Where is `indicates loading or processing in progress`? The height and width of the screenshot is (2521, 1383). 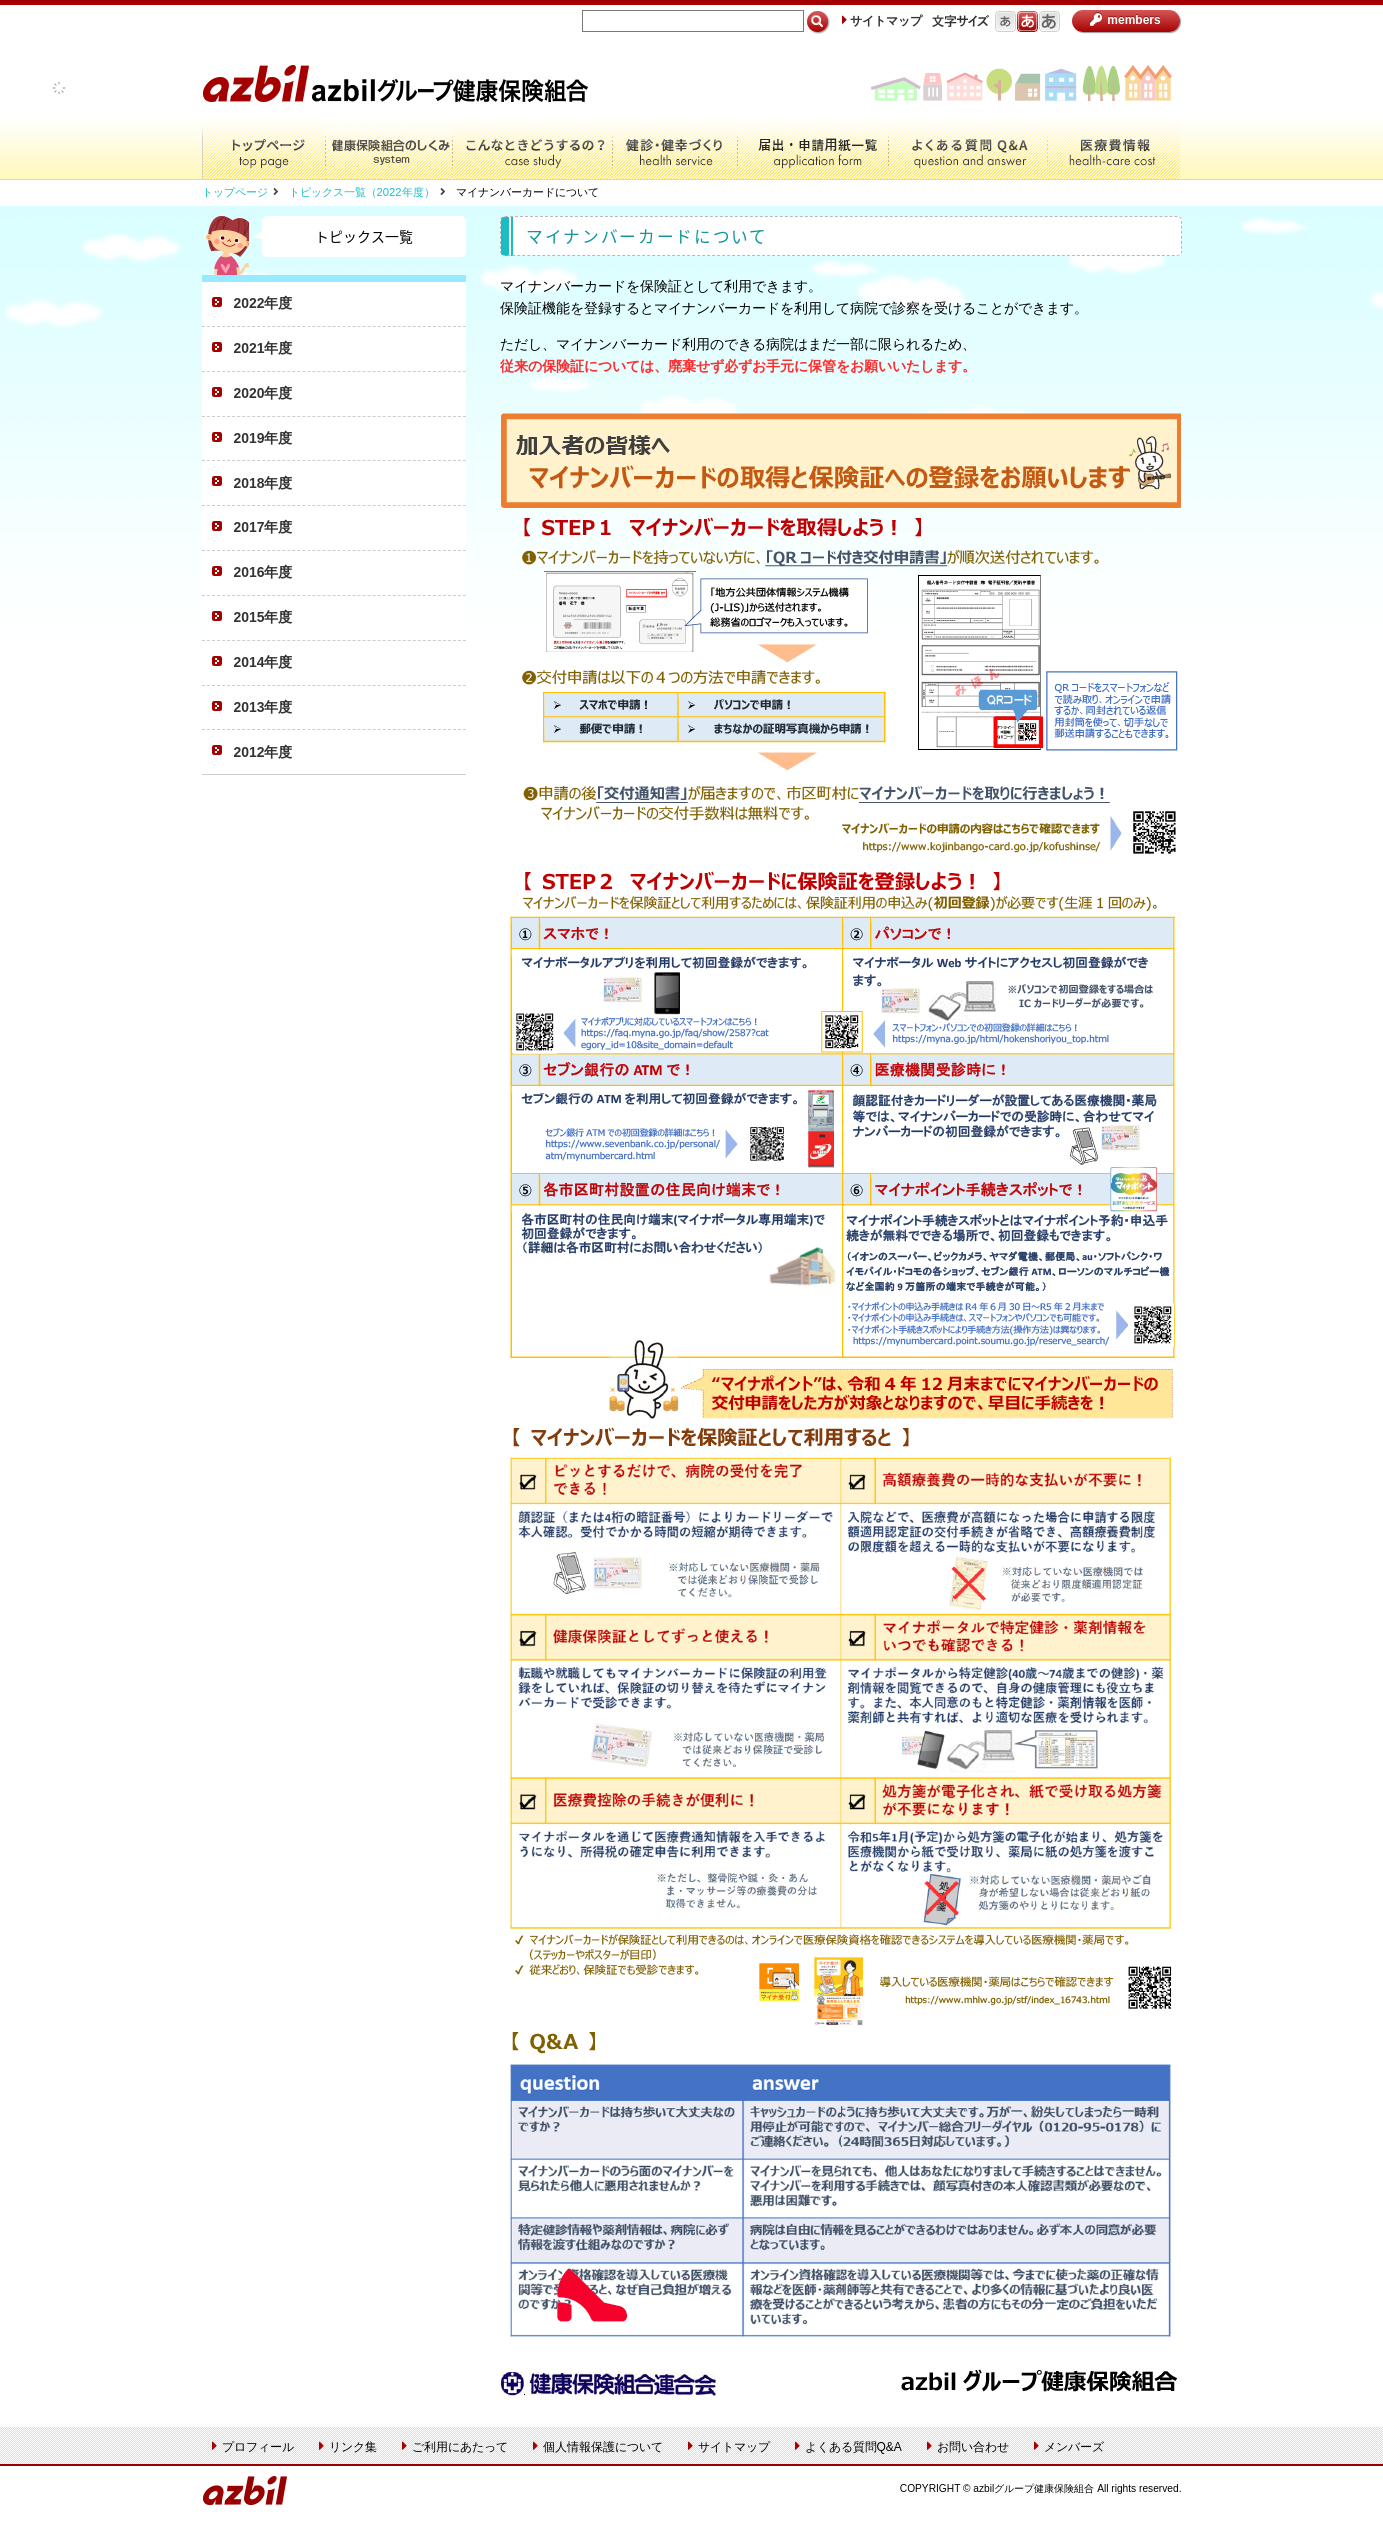 indicates loading or processing in progress is located at coordinates (59, 88).